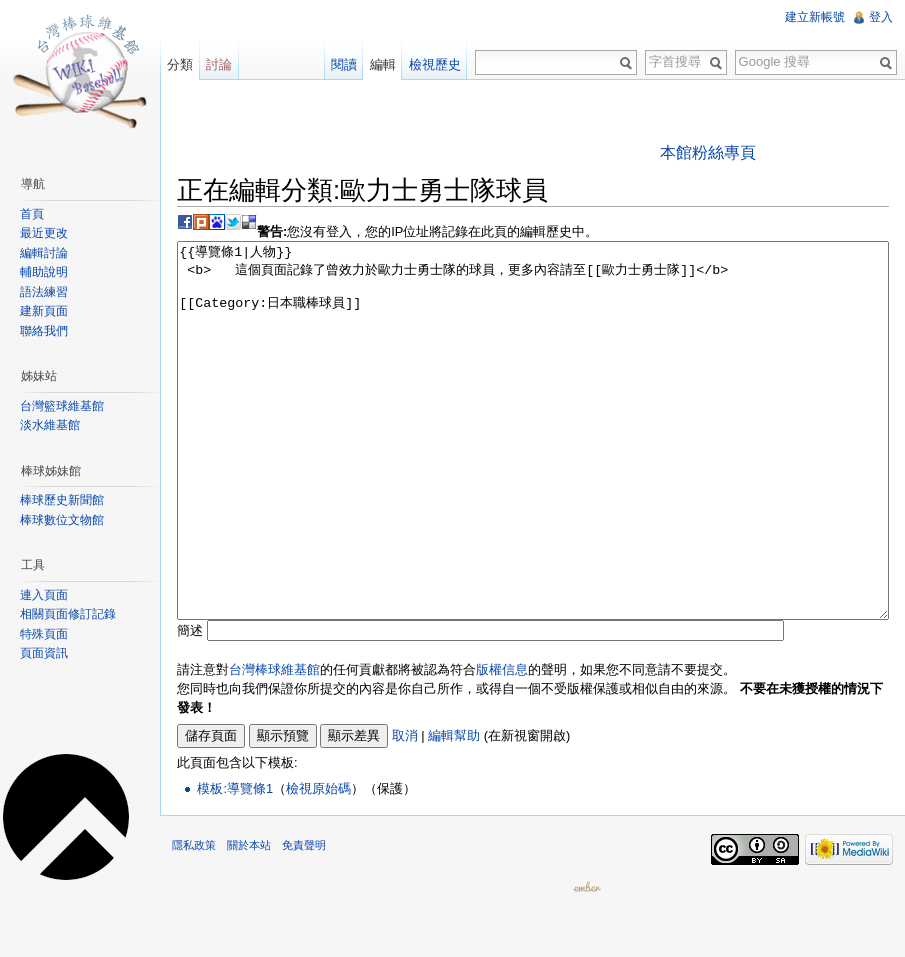 The width and height of the screenshot is (905, 957). Describe the element at coordinates (66, 817) in the screenshot. I see `Rocky Linux logo` at that location.